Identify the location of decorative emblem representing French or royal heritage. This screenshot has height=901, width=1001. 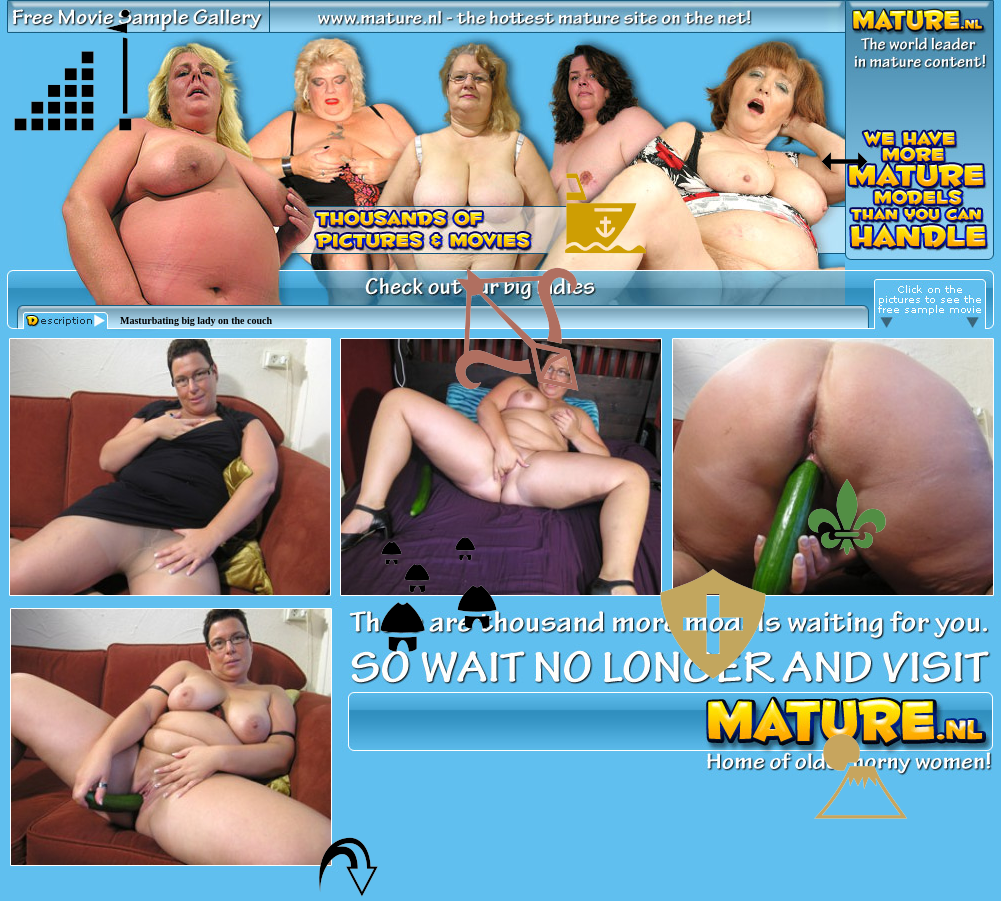
(847, 517).